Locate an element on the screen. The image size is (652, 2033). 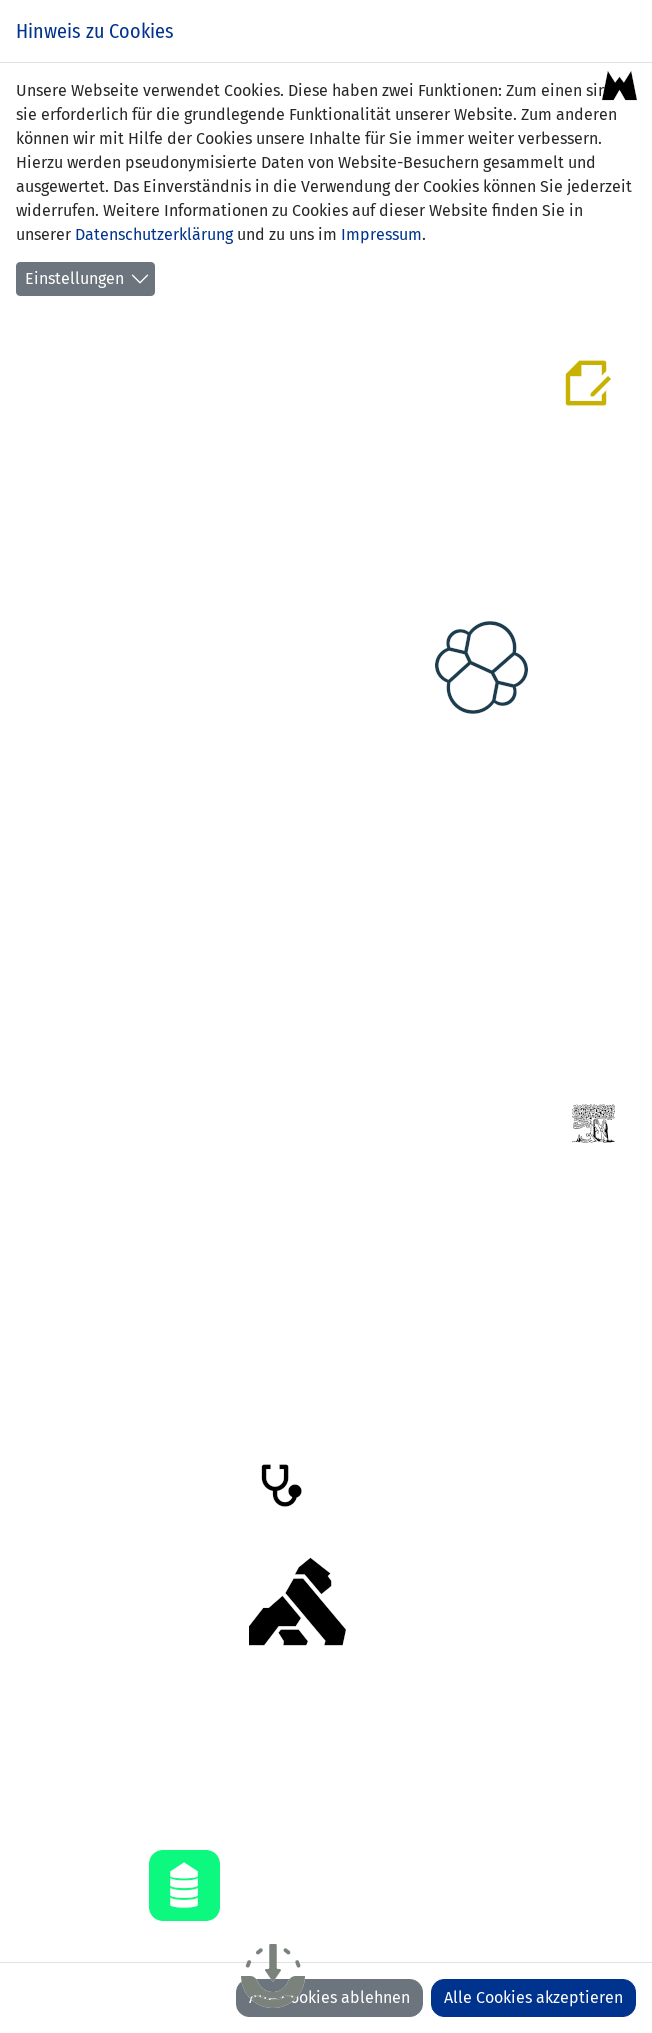
edit a document or file is located at coordinates (586, 383).